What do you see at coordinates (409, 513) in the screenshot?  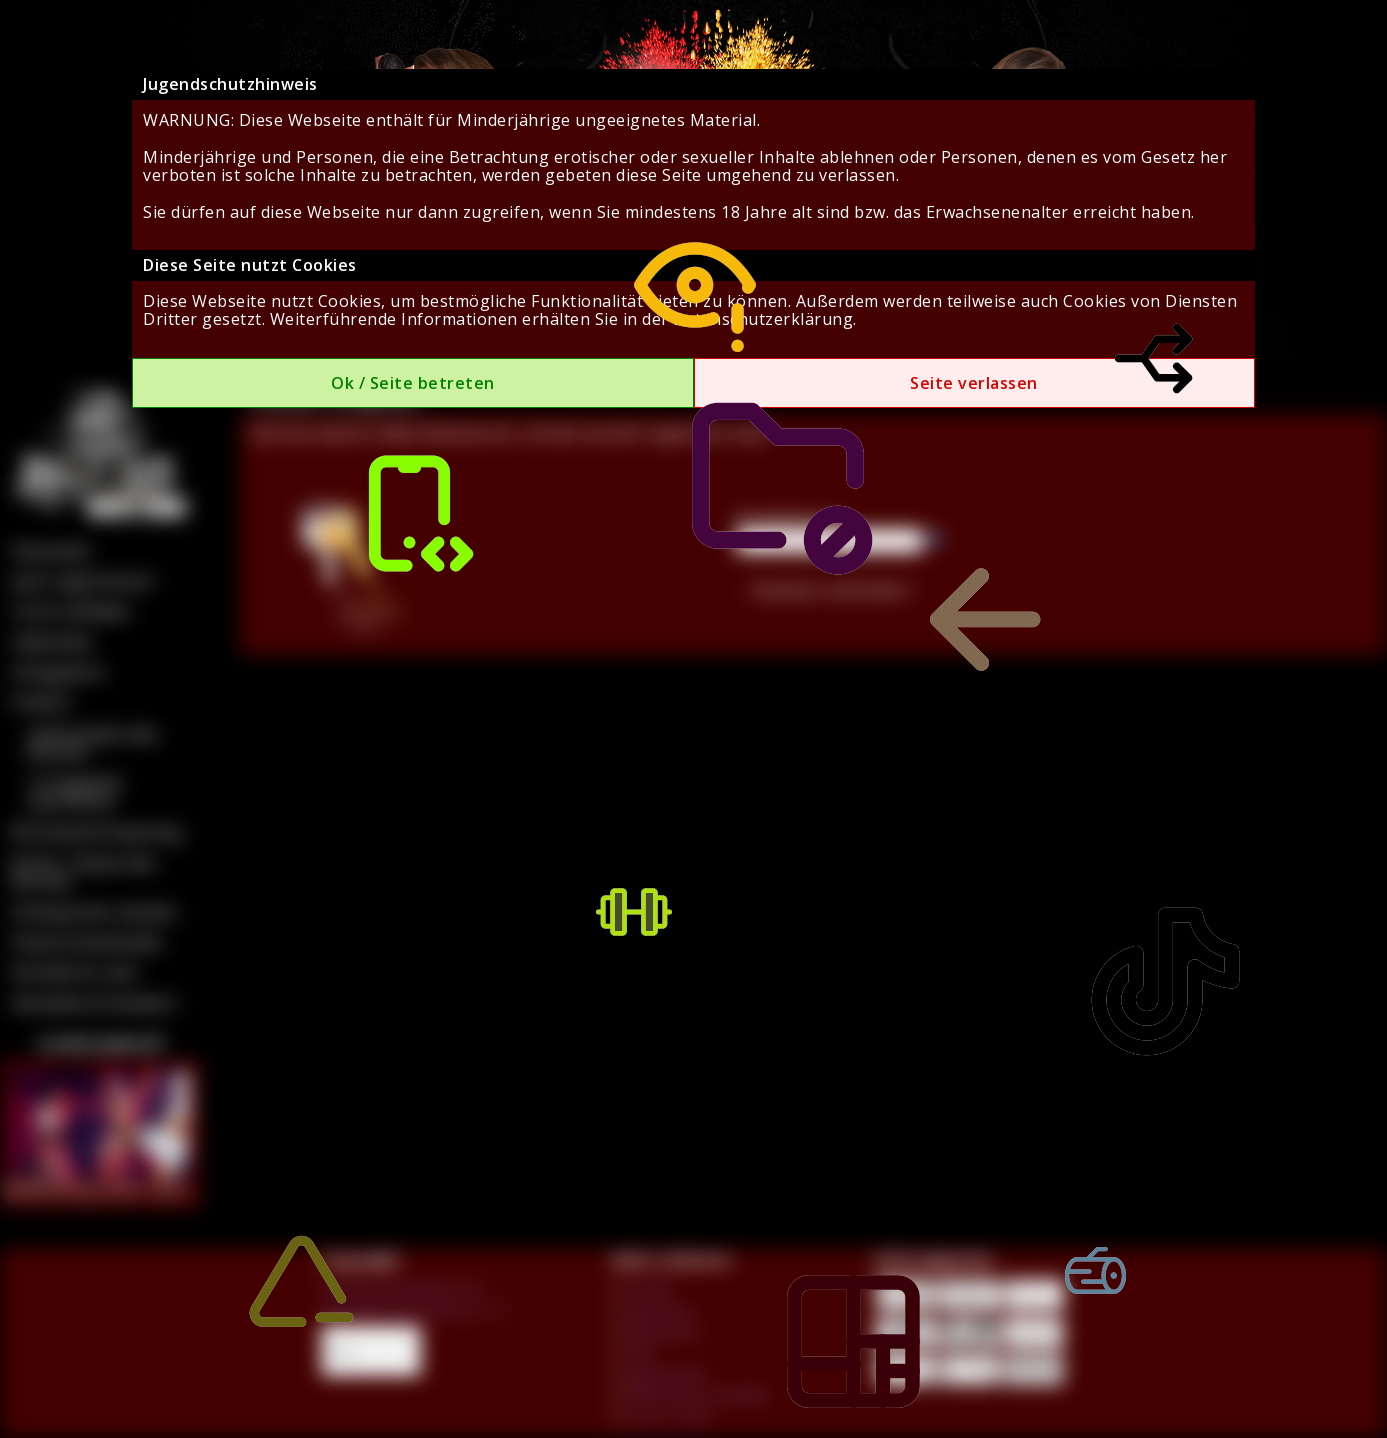 I see `access mobile development tools` at bounding box center [409, 513].